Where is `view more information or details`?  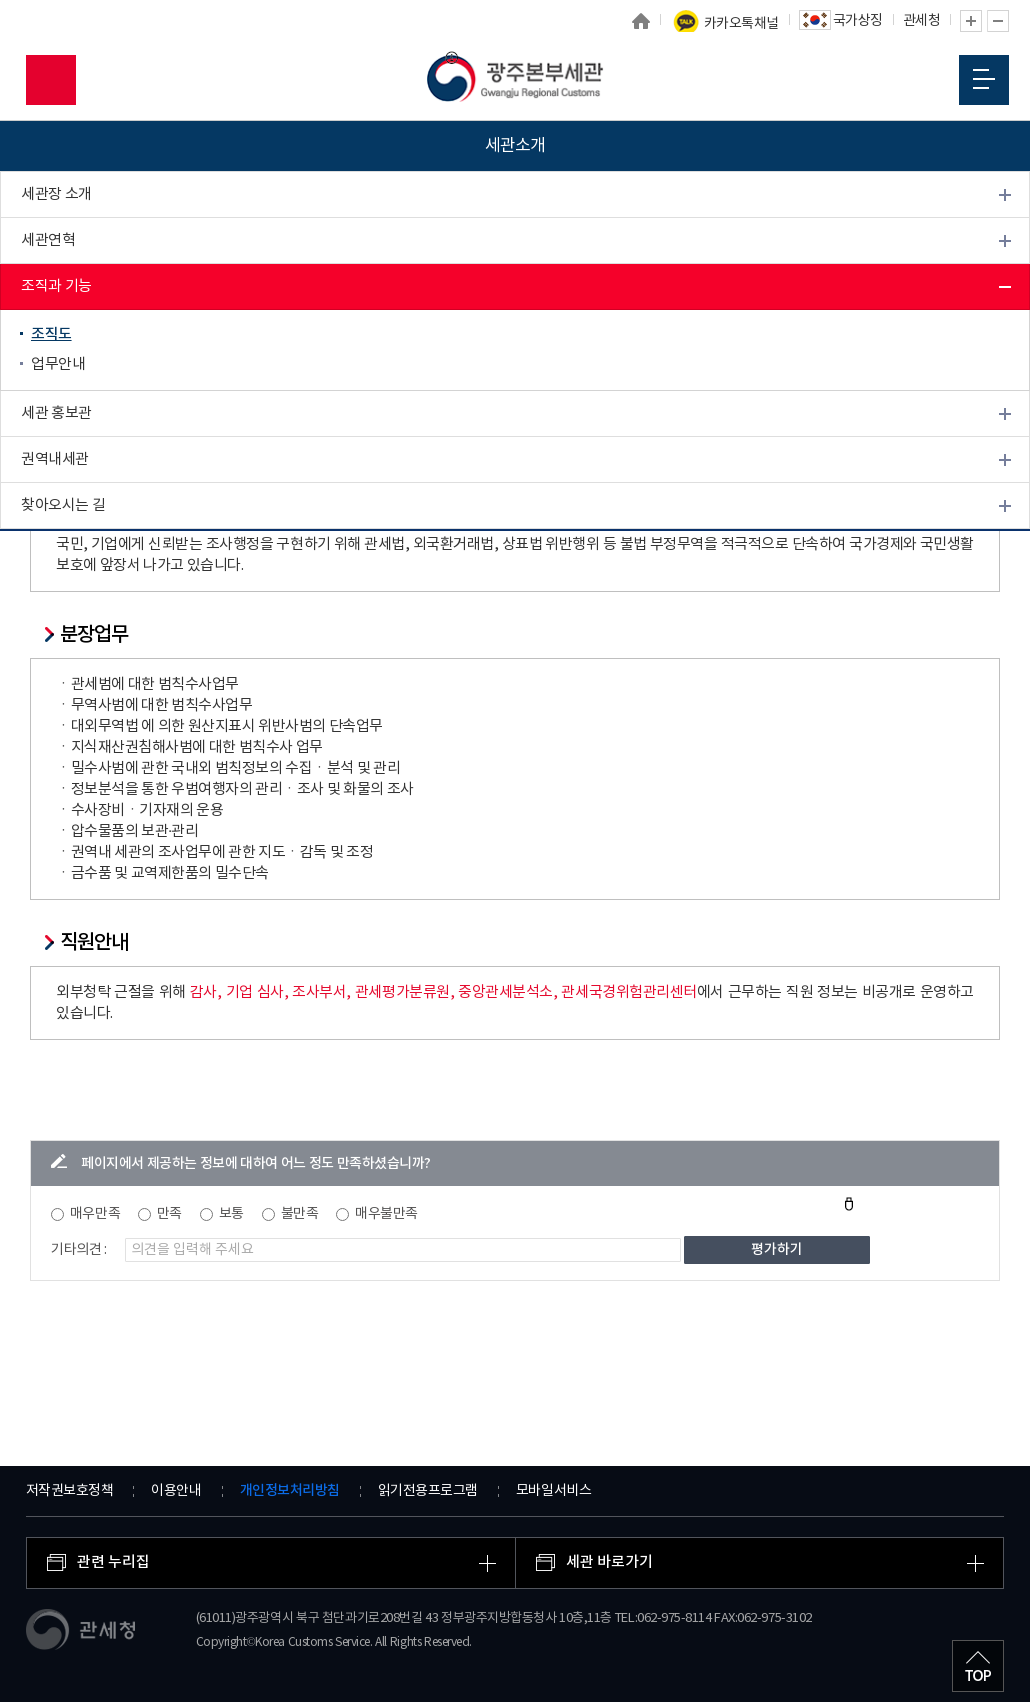
view more information or details is located at coordinates (452, 58).